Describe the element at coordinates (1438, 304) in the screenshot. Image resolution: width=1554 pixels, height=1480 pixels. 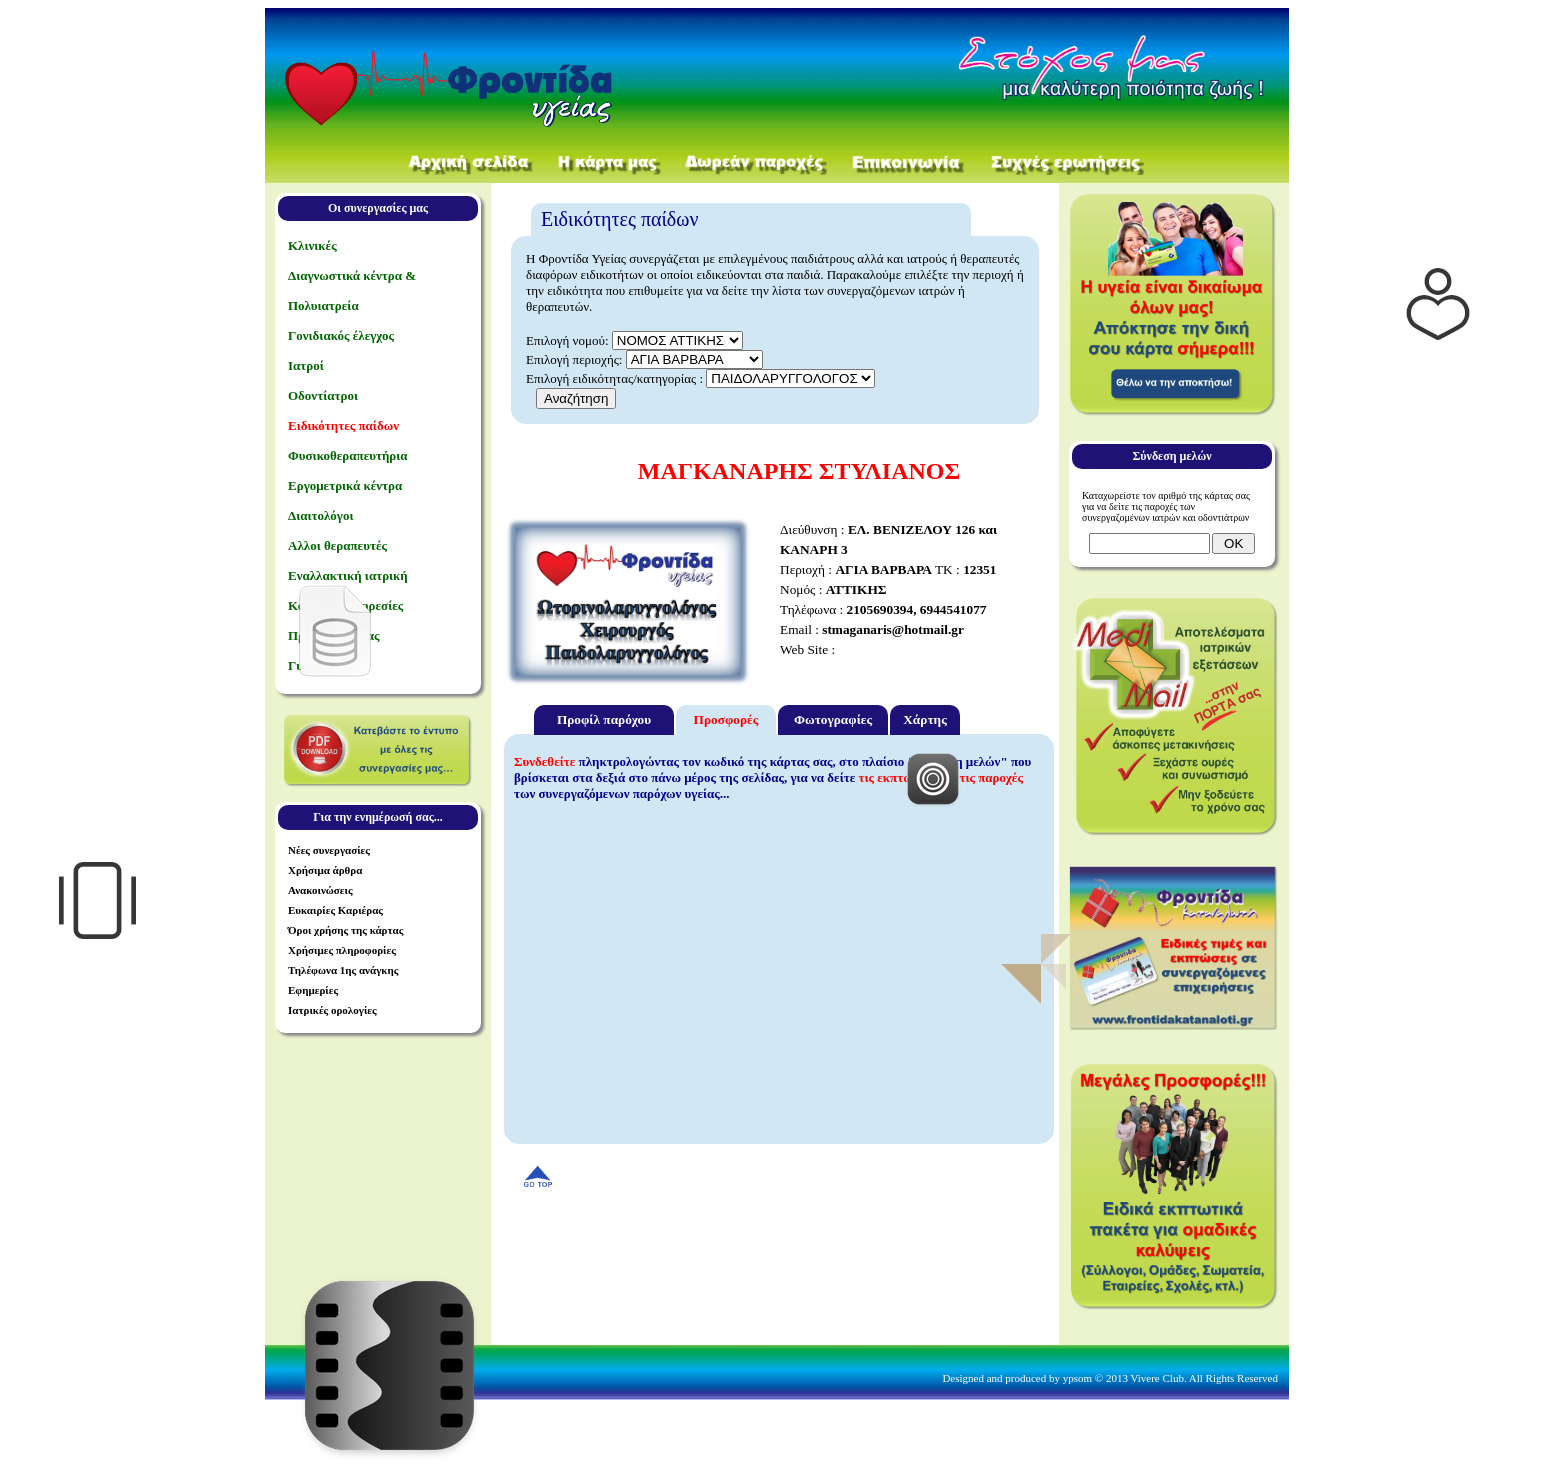
I see `access digital wellbeing settings` at that location.